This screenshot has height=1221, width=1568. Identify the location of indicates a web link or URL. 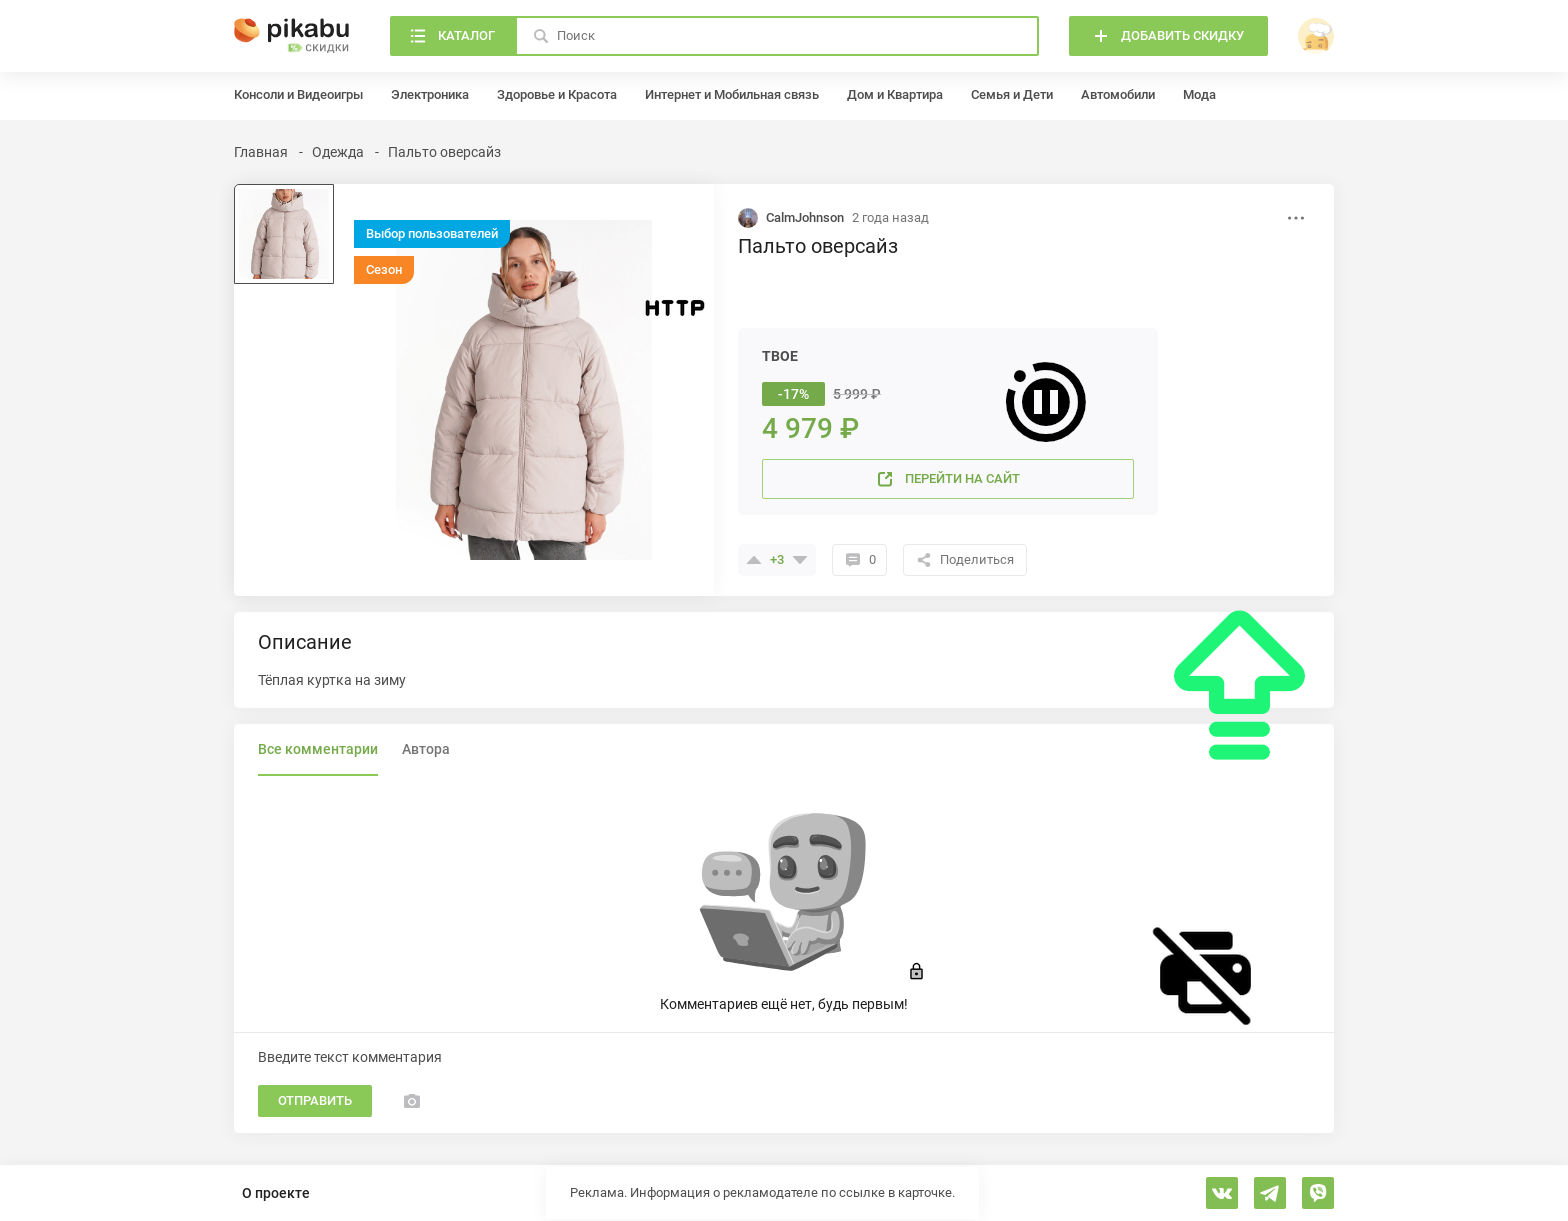
(675, 308).